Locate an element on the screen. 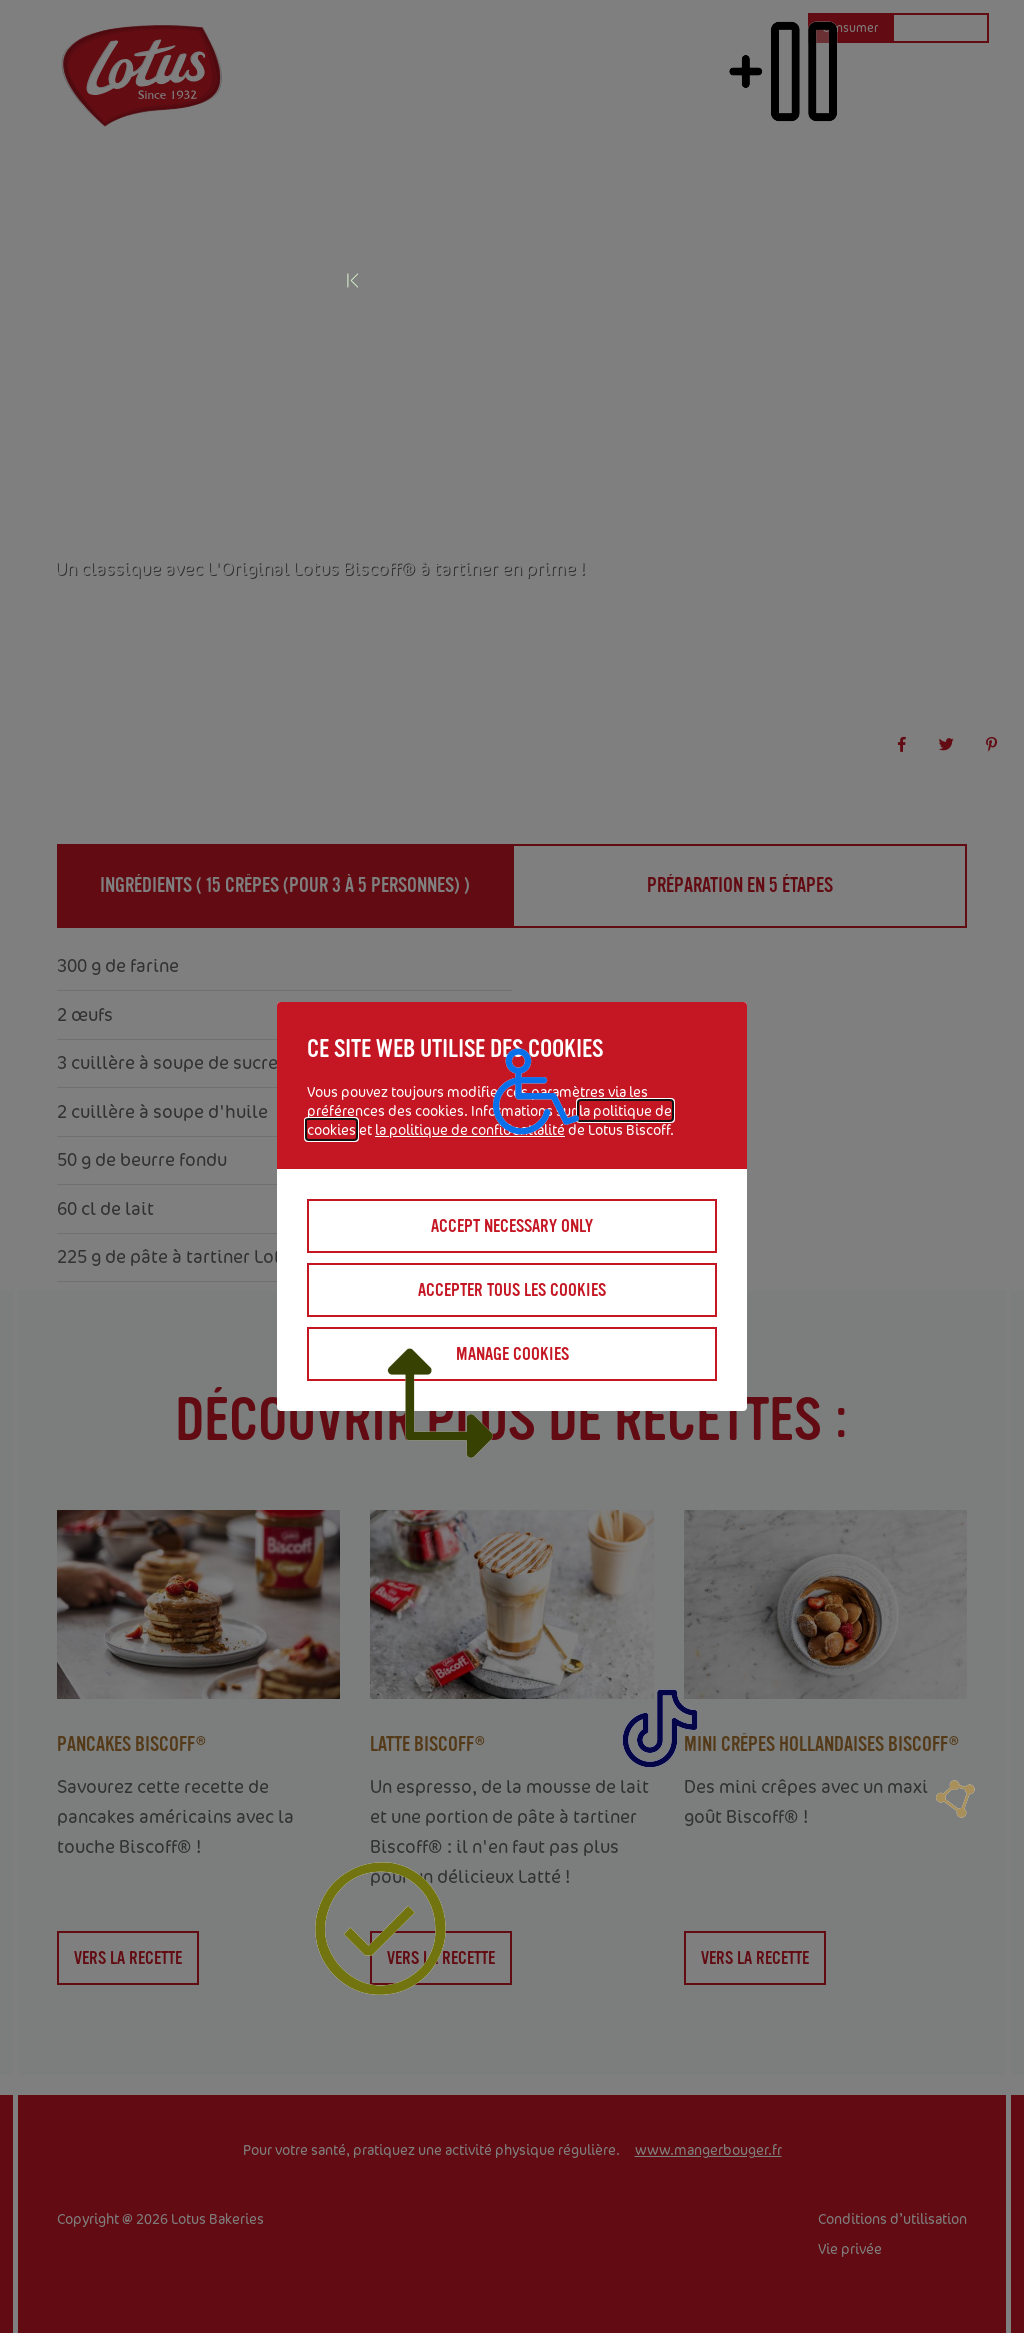  add a new column to the left is located at coordinates (791, 71).